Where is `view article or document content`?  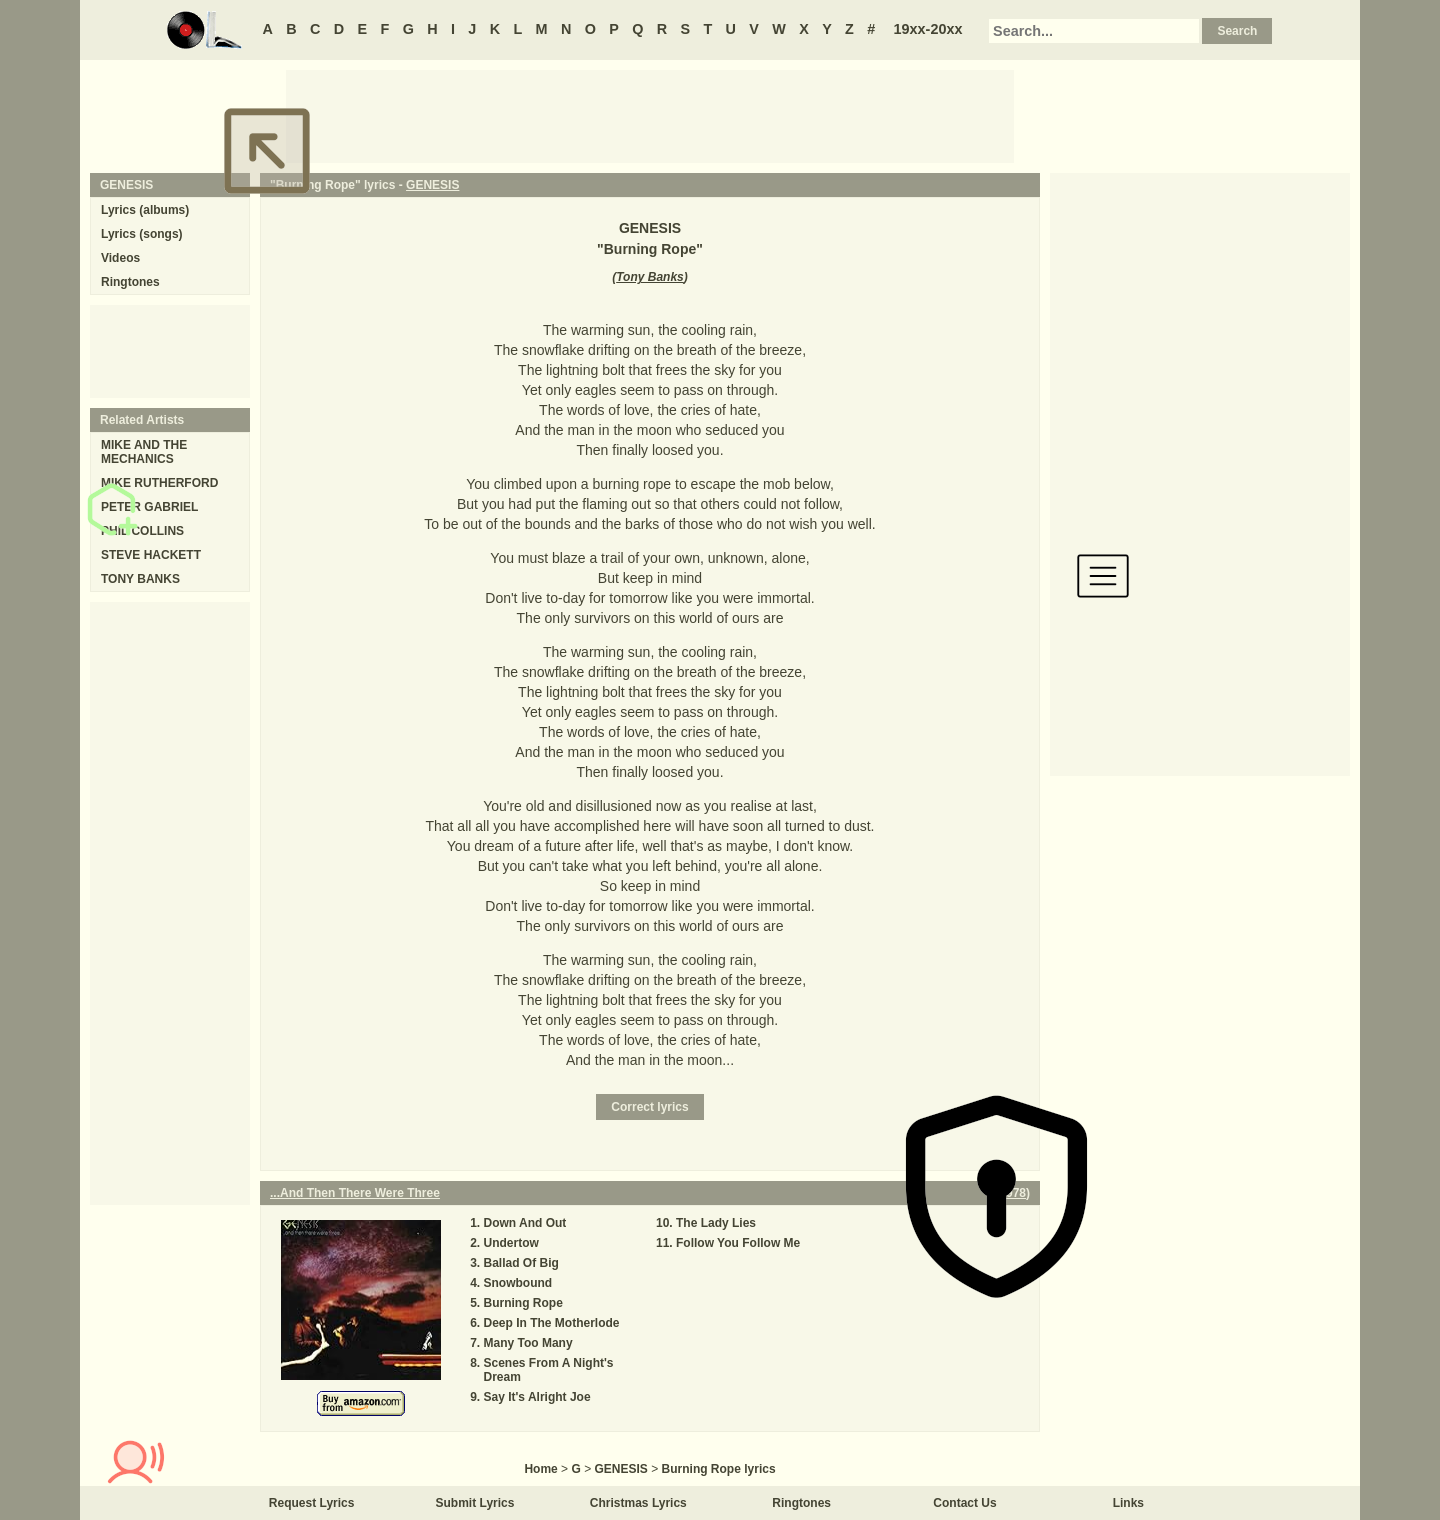
view article or document content is located at coordinates (1103, 576).